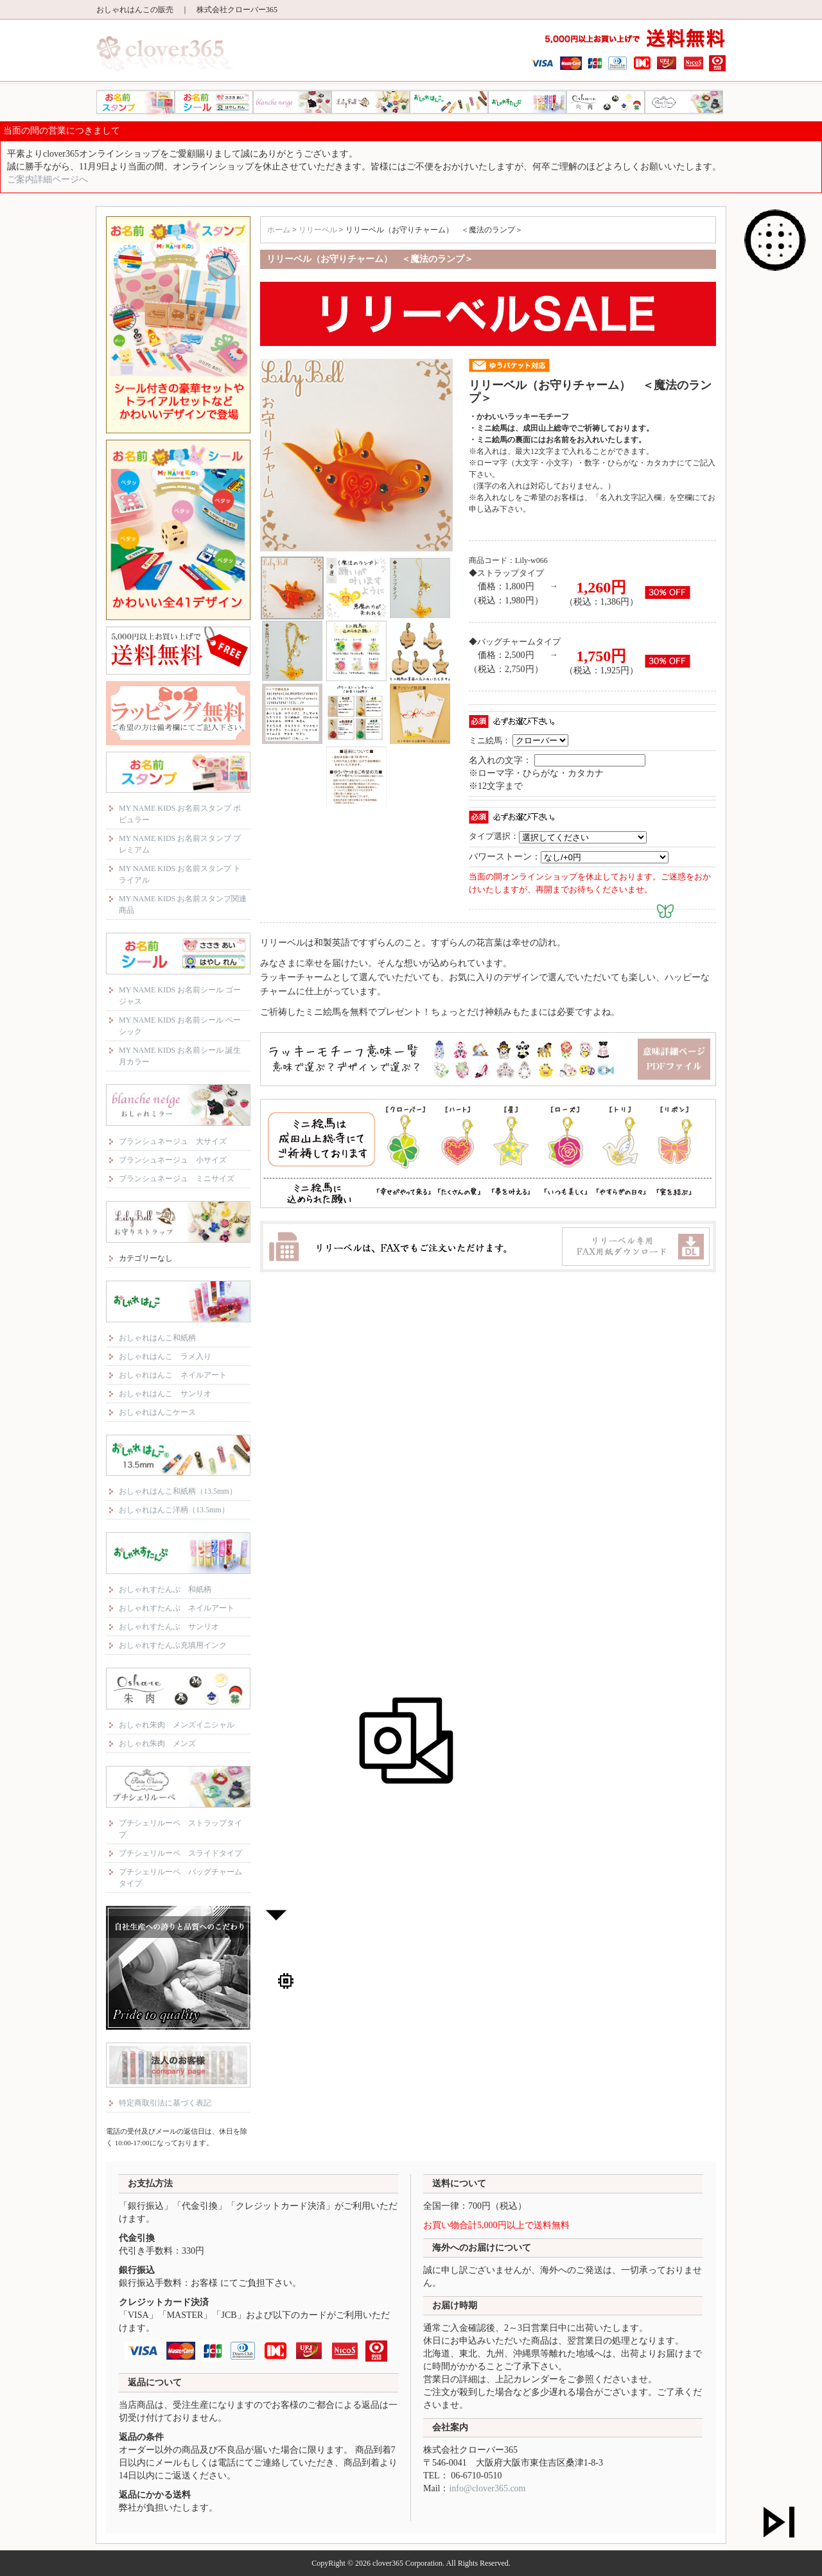  Describe the element at coordinates (276, 1914) in the screenshot. I see `expand a dropdown menu` at that location.